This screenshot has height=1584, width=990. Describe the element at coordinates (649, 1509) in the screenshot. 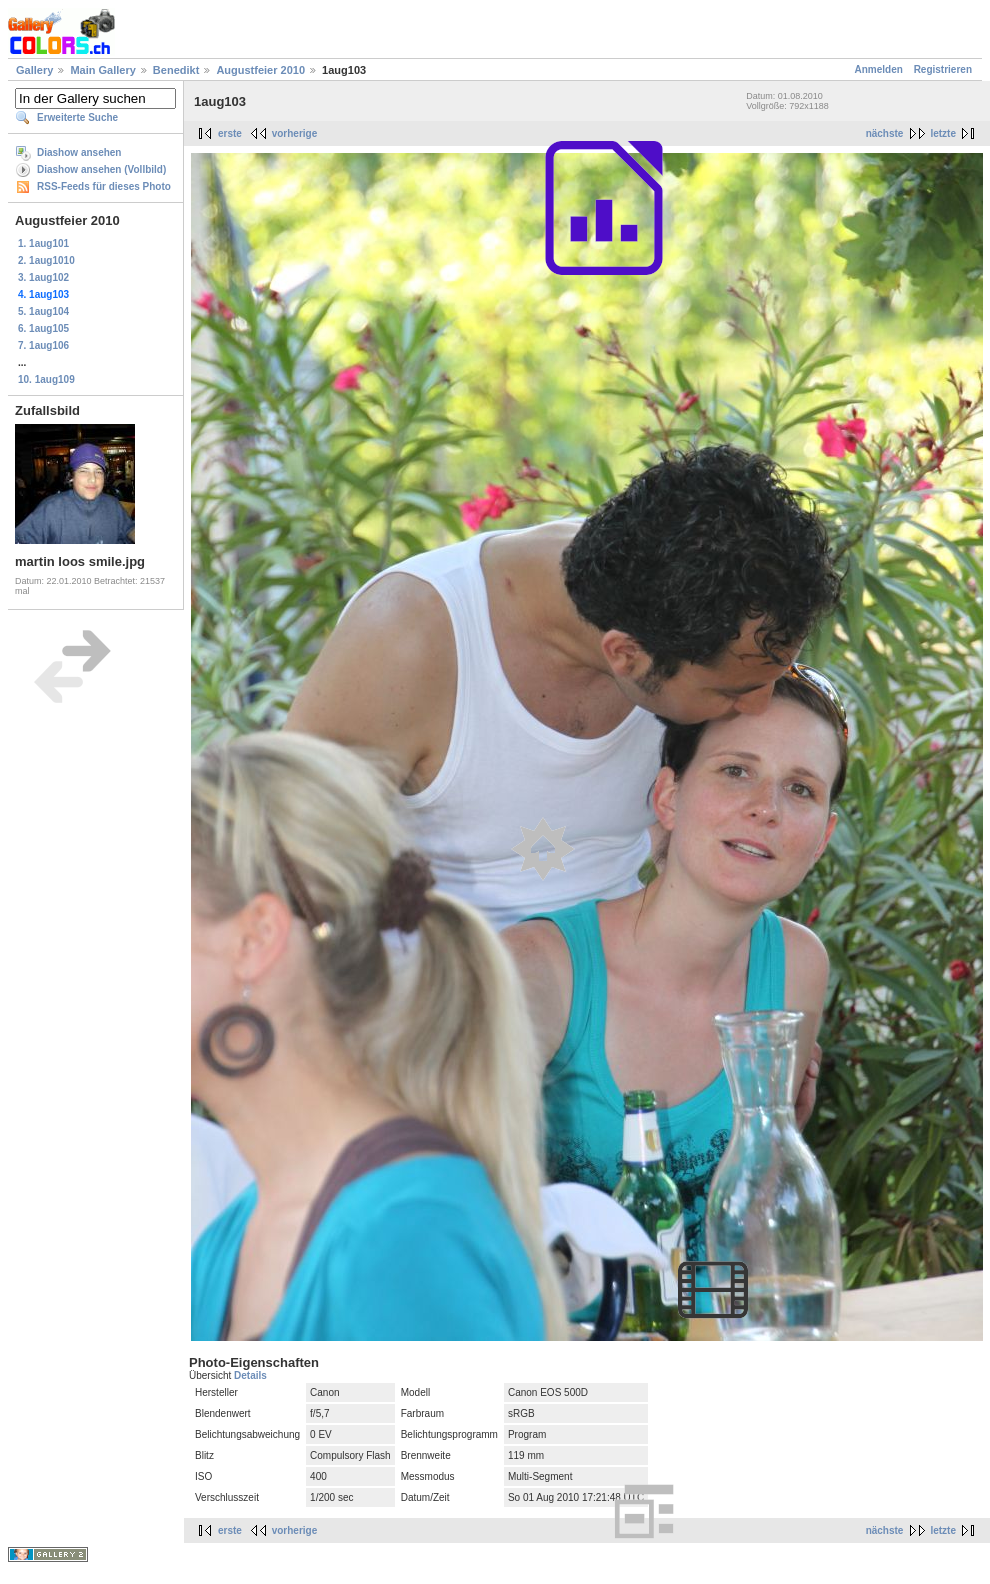

I see `remove all items from the list` at that location.